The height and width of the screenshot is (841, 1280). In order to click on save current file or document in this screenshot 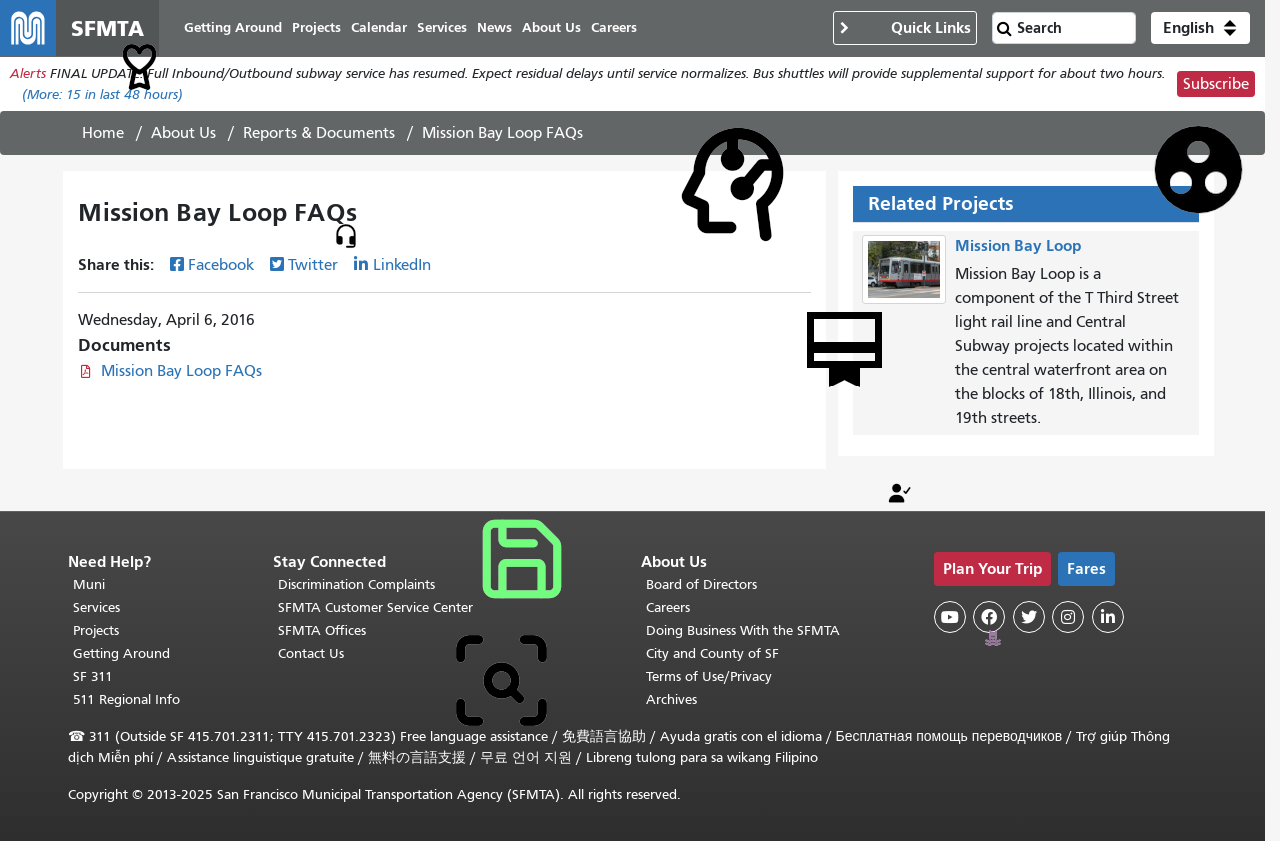, I will do `click(522, 559)`.